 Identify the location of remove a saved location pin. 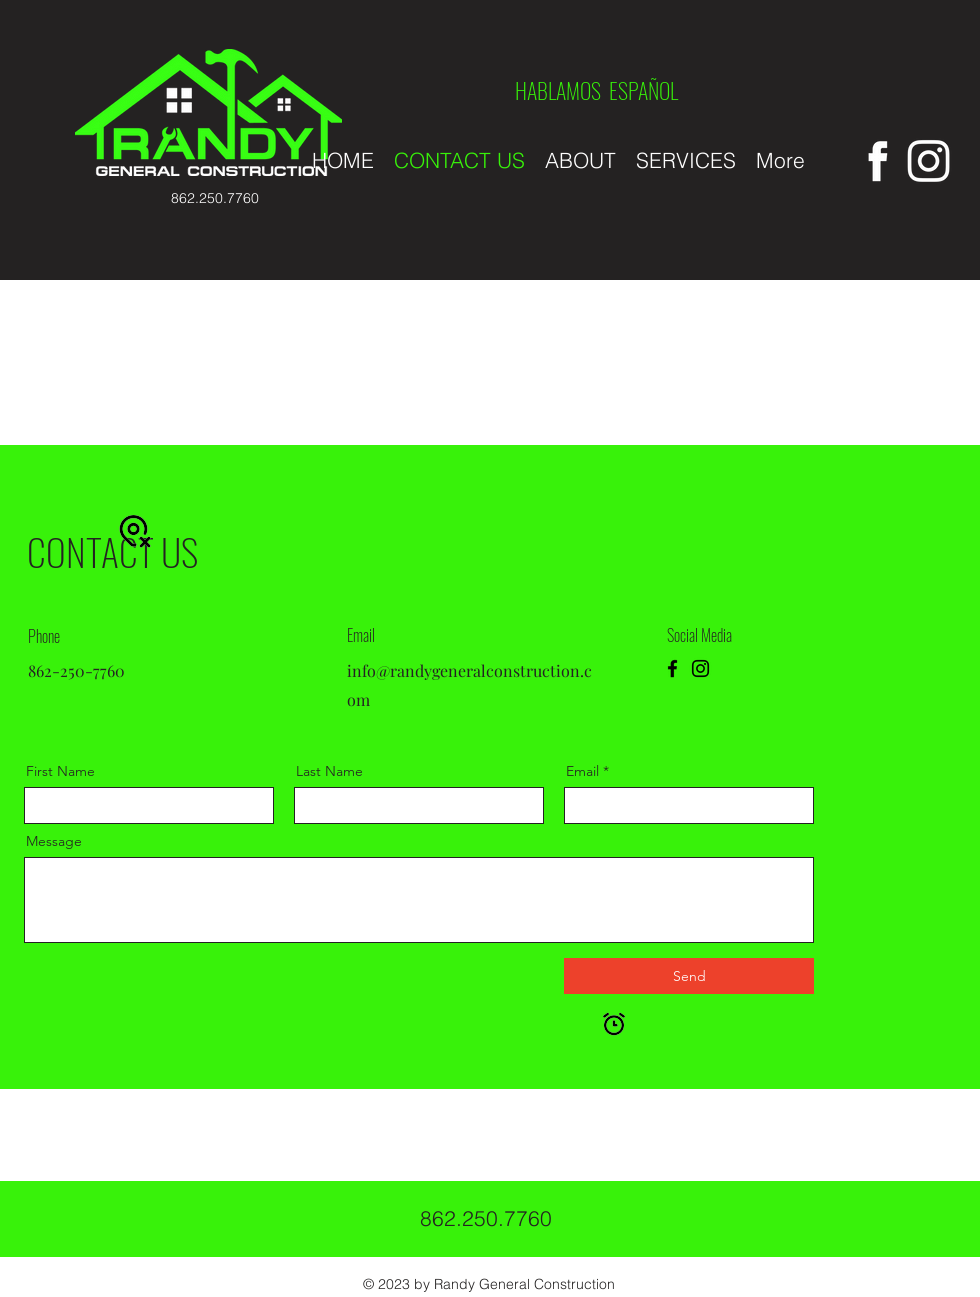
(133, 530).